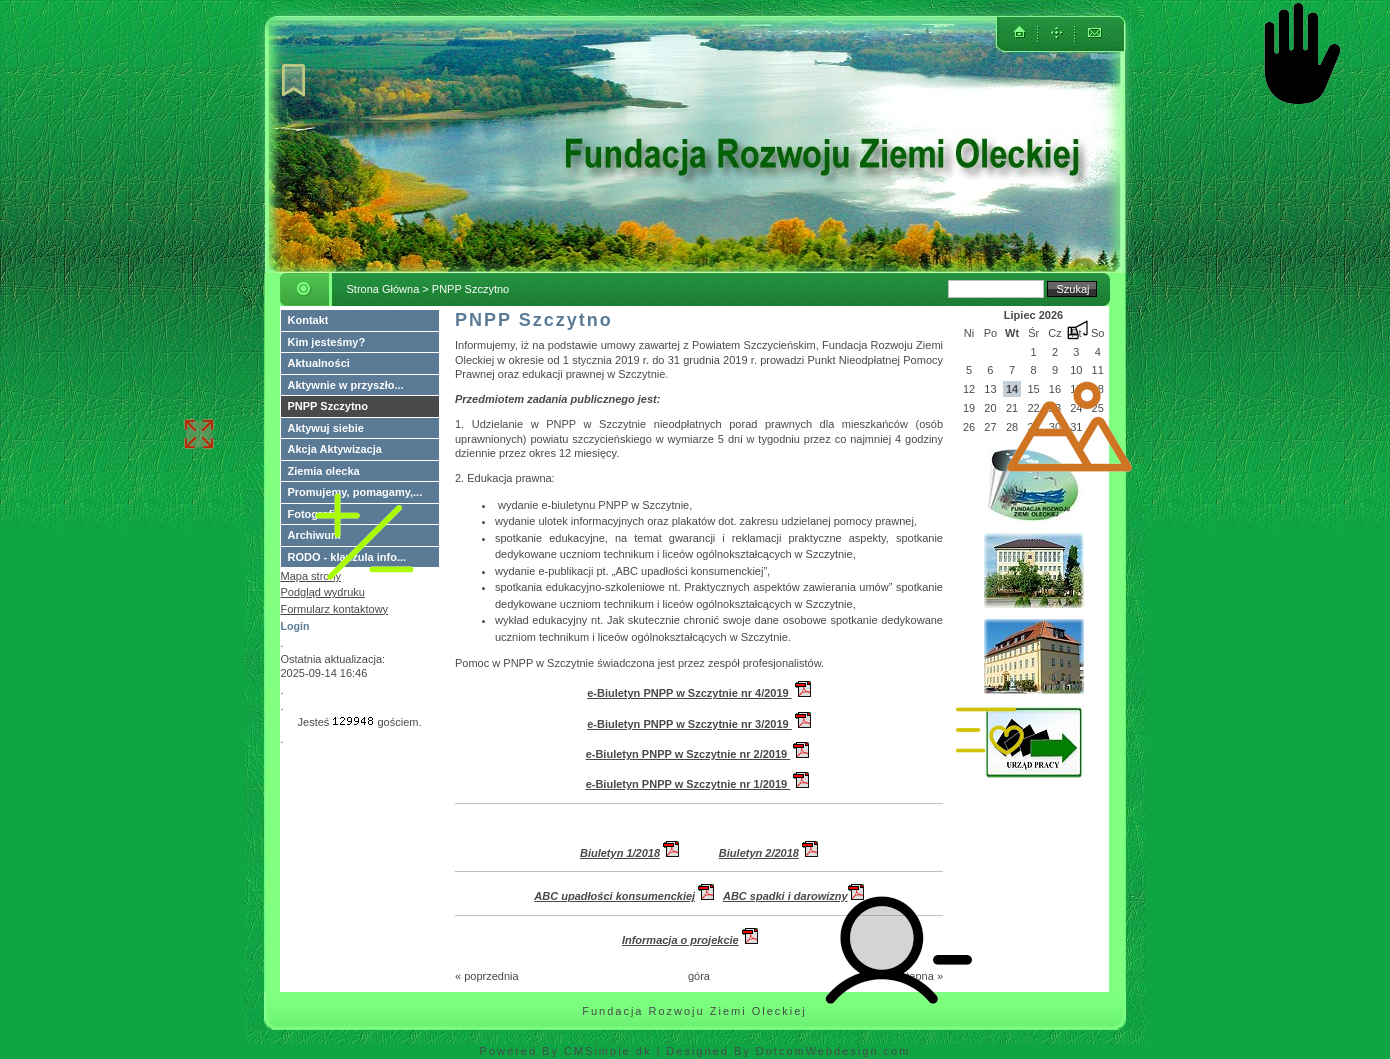 The image size is (1390, 1059). I want to click on stop or halt an action, so click(1302, 53).